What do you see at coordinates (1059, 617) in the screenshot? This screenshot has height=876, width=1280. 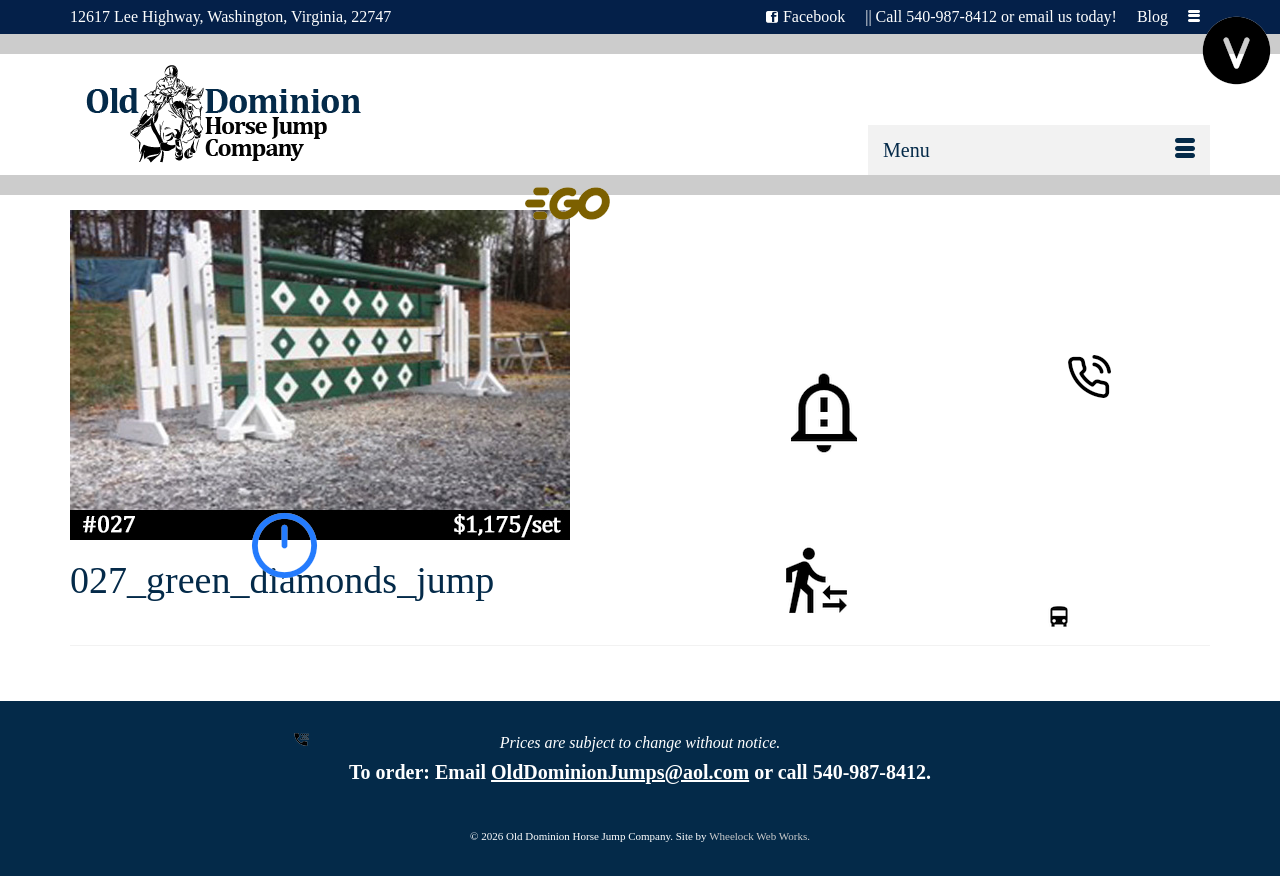 I see `view bus routes and schedules` at bounding box center [1059, 617].